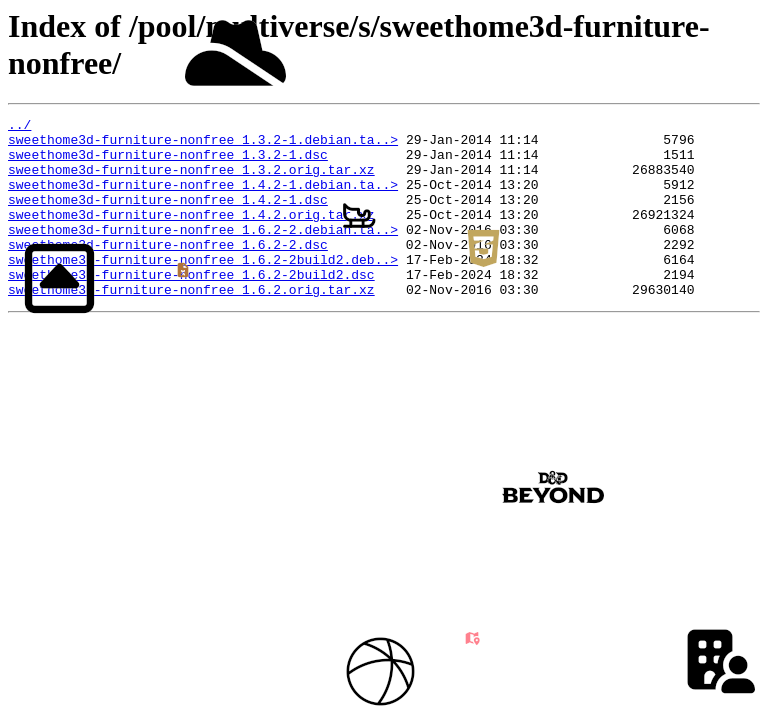  What do you see at coordinates (183, 270) in the screenshot?
I see `open or view an excel spreadsheet` at bounding box center [183, 270].